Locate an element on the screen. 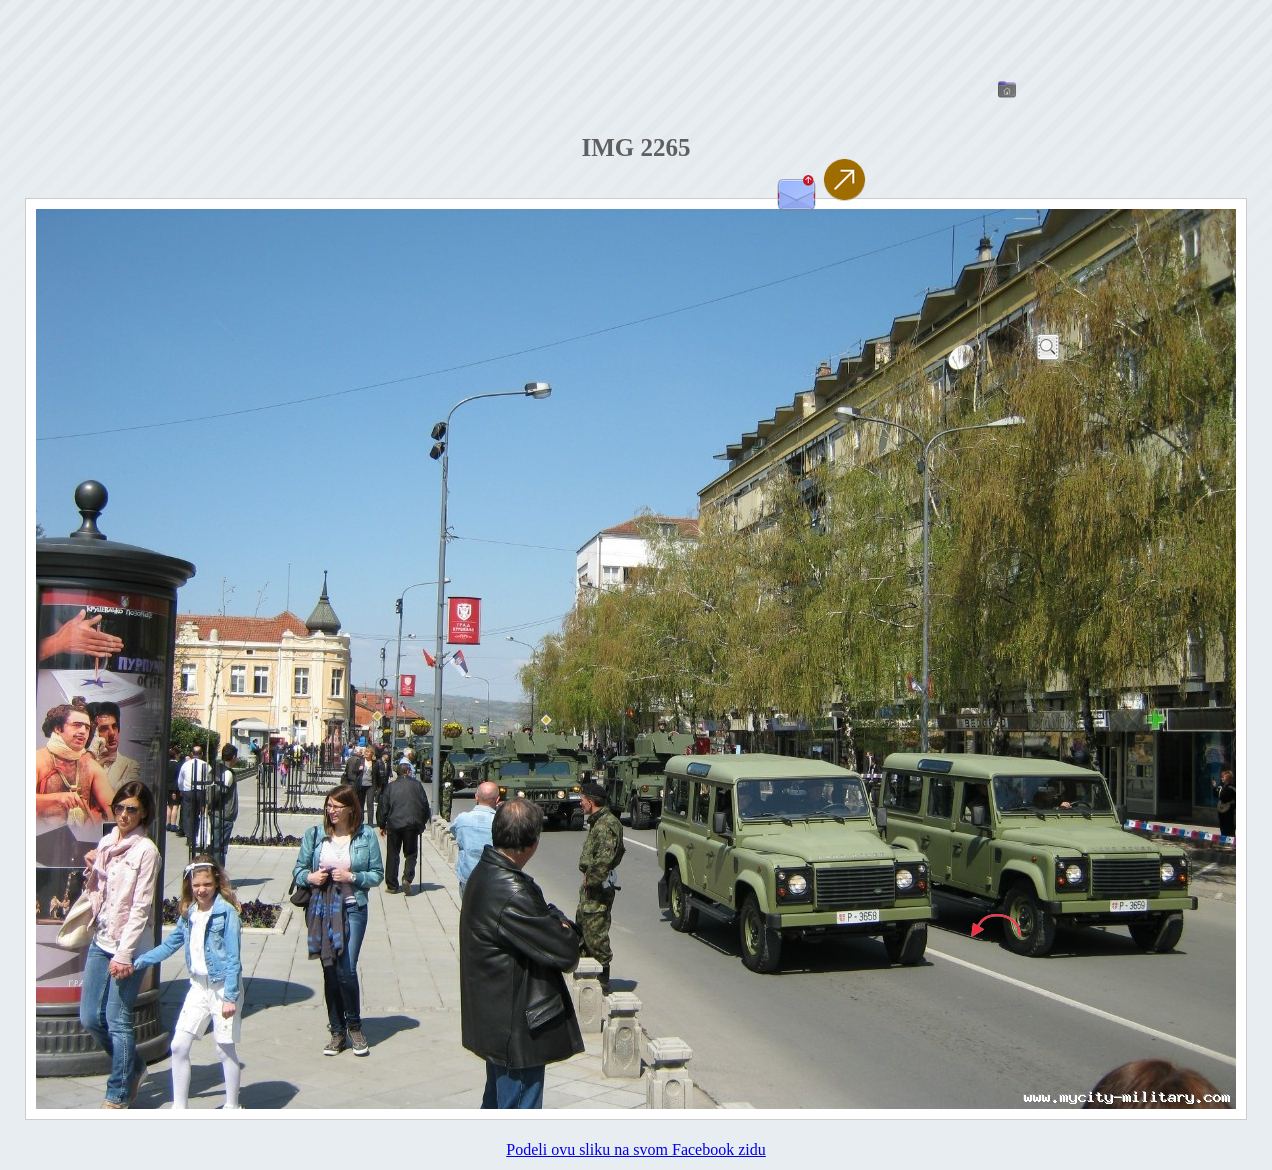  send an email message is located at coordinates (796, 194).